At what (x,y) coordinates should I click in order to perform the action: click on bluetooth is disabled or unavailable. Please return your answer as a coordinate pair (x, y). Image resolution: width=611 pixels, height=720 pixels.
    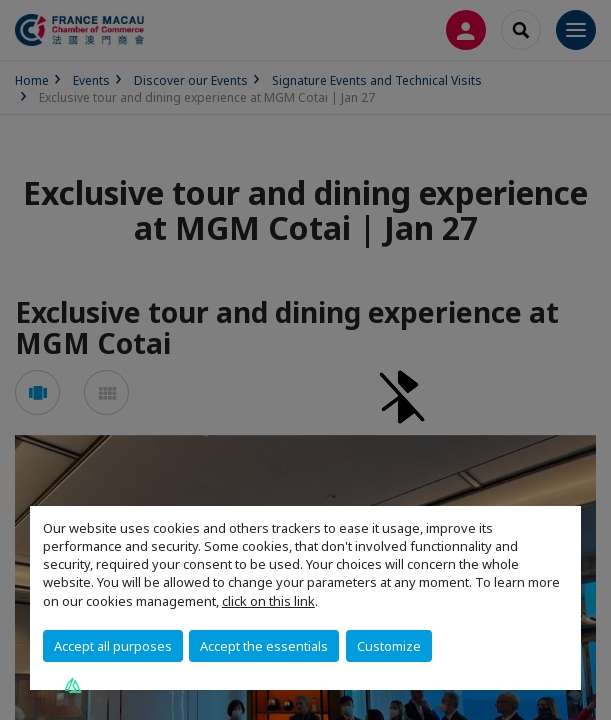
    Looking at the image, I should click on (400, 397).